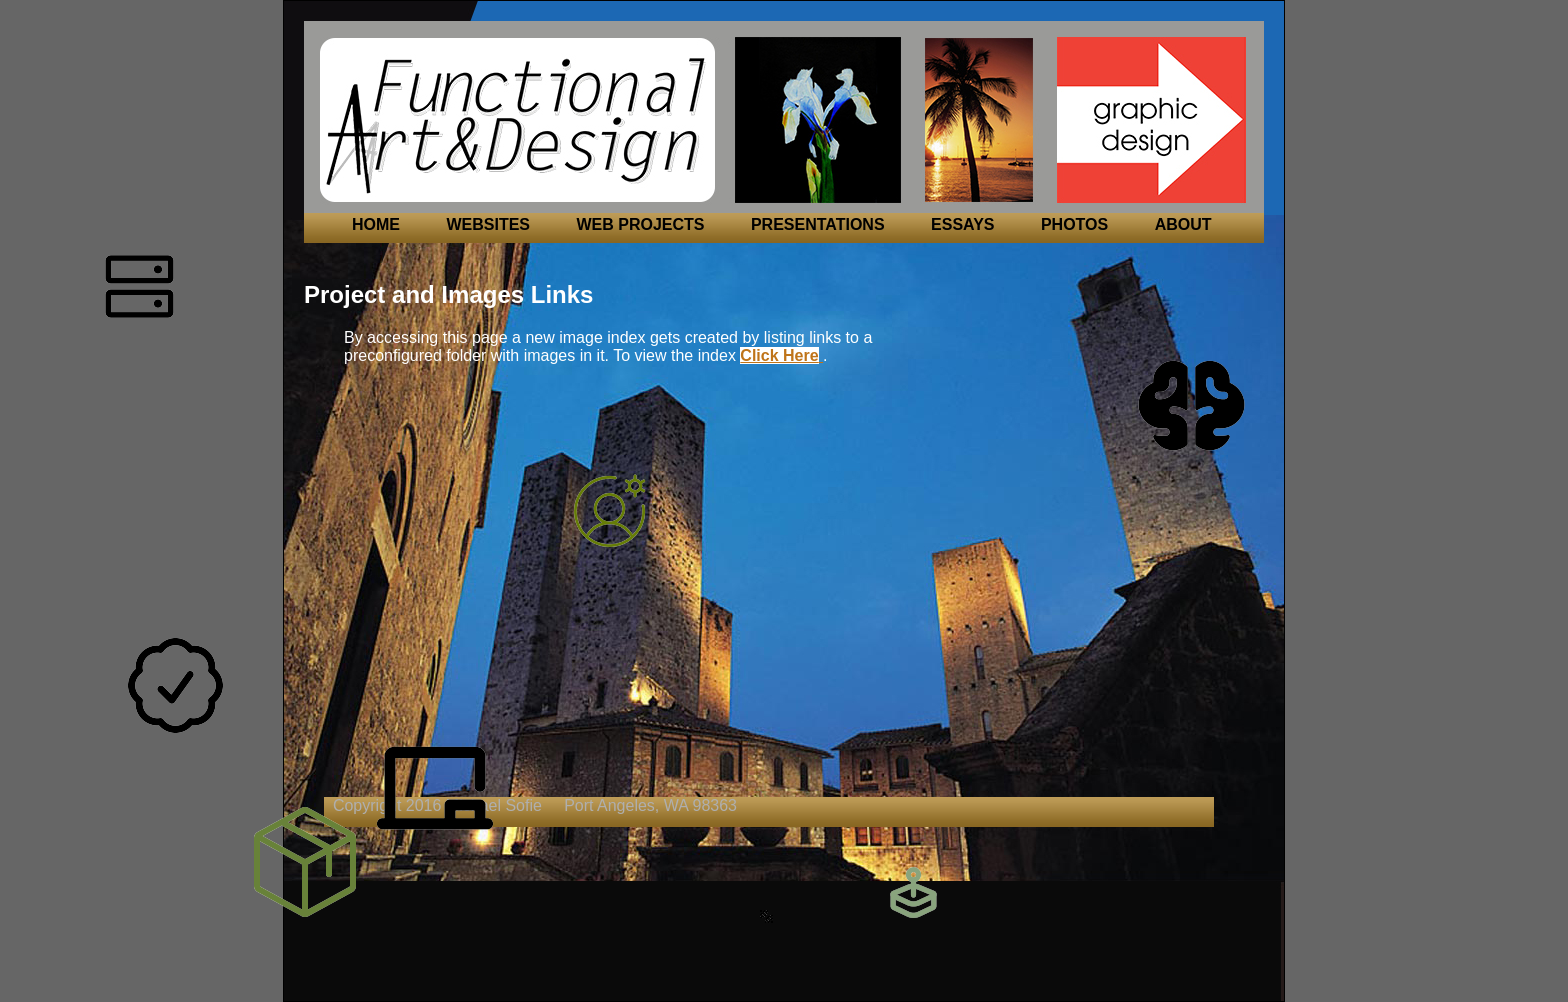  Describe the element at coordinates (766, 916) in the screenshot. I see `enable light leak or lens flare effect` at that location.